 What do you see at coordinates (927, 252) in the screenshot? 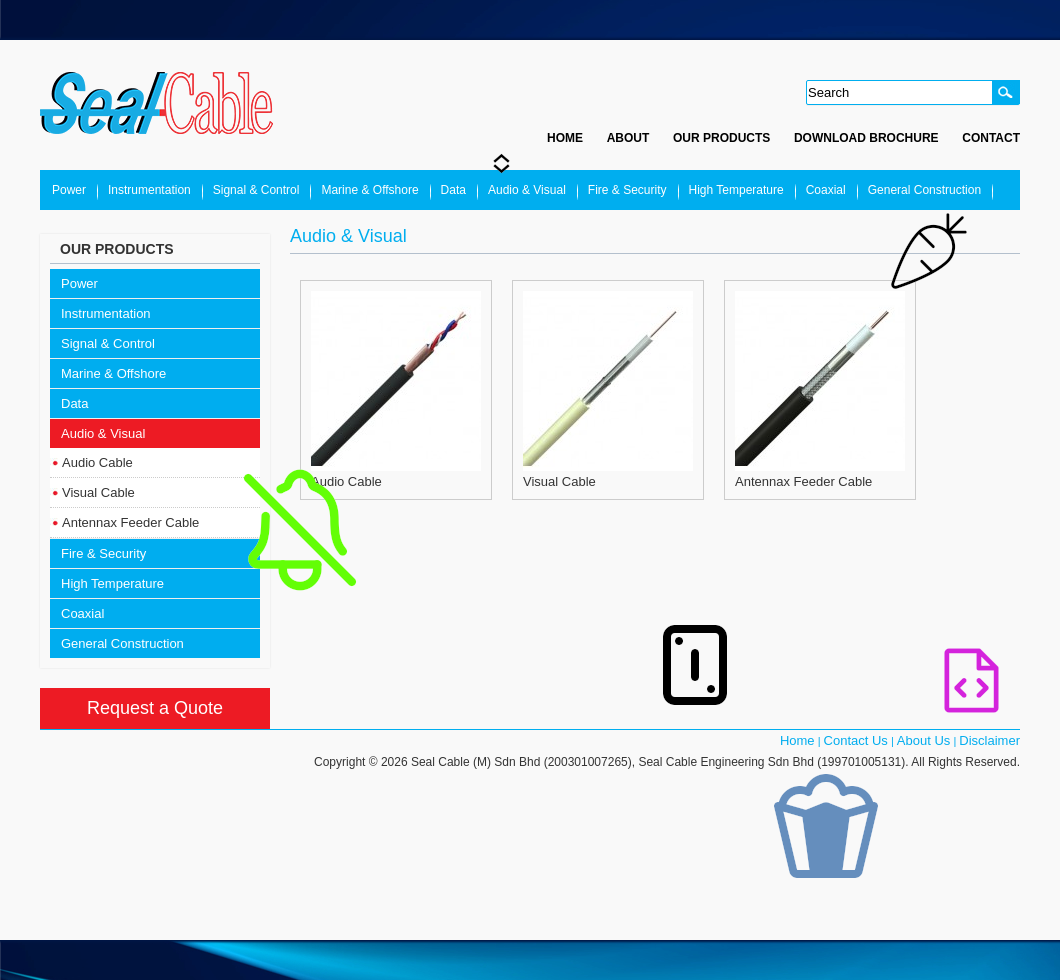
I see `browse vegetable or produce category` at bounding box center [927, 252].